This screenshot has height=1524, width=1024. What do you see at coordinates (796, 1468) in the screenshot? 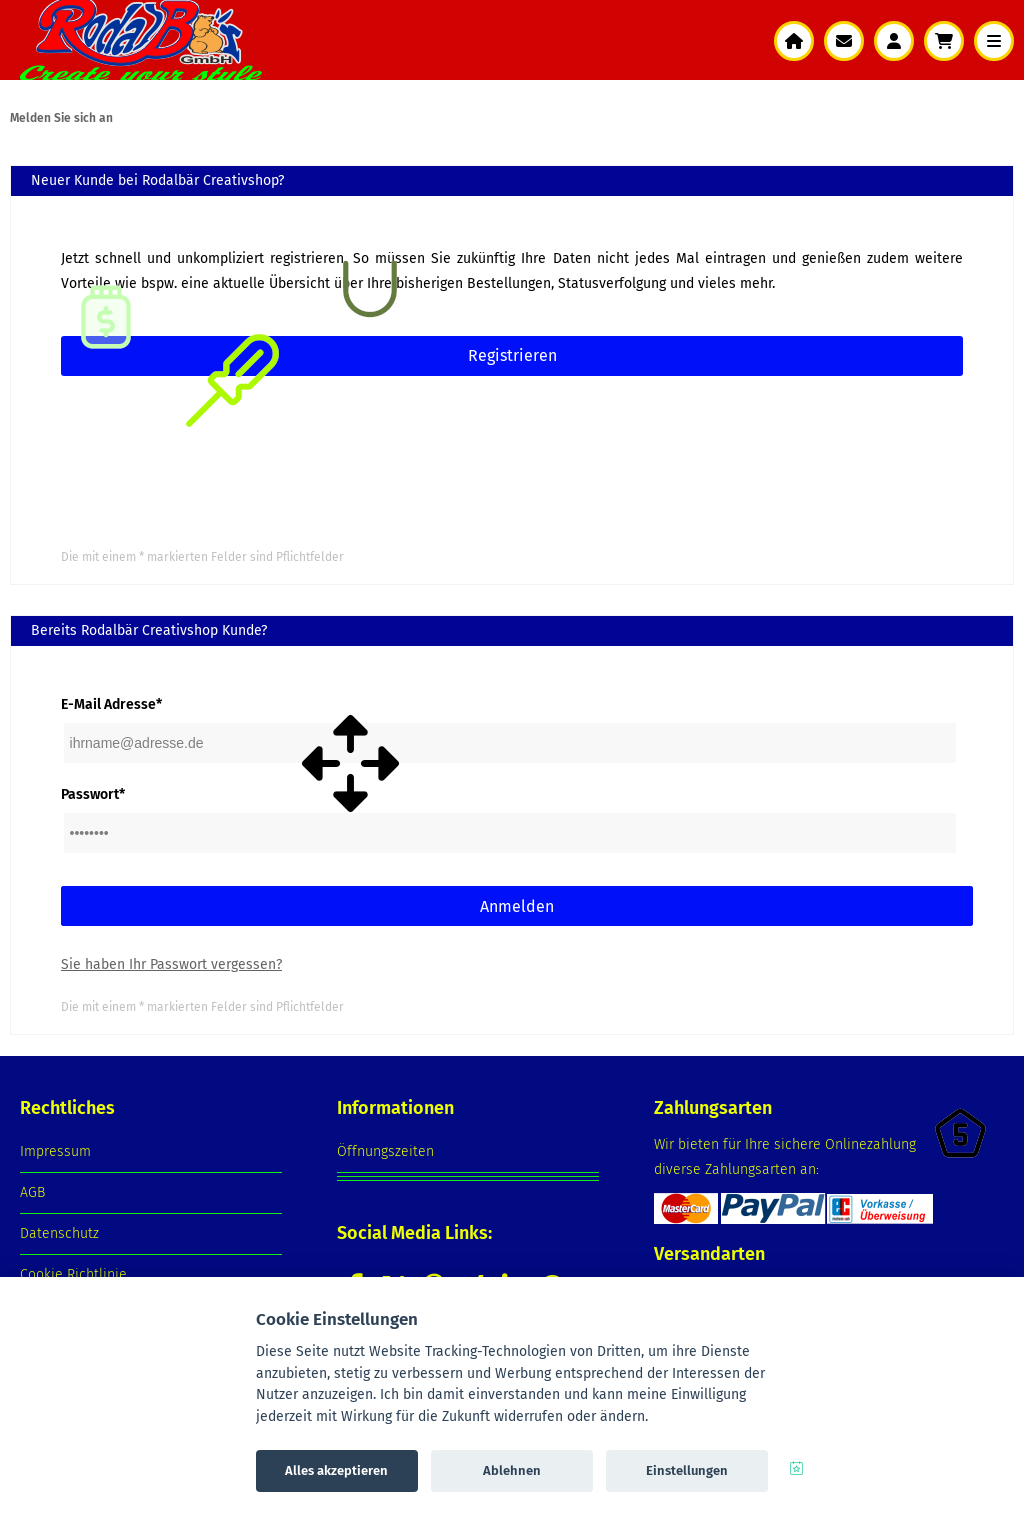
I see `view favorite or starred events` at bounding box center [796, 1468].